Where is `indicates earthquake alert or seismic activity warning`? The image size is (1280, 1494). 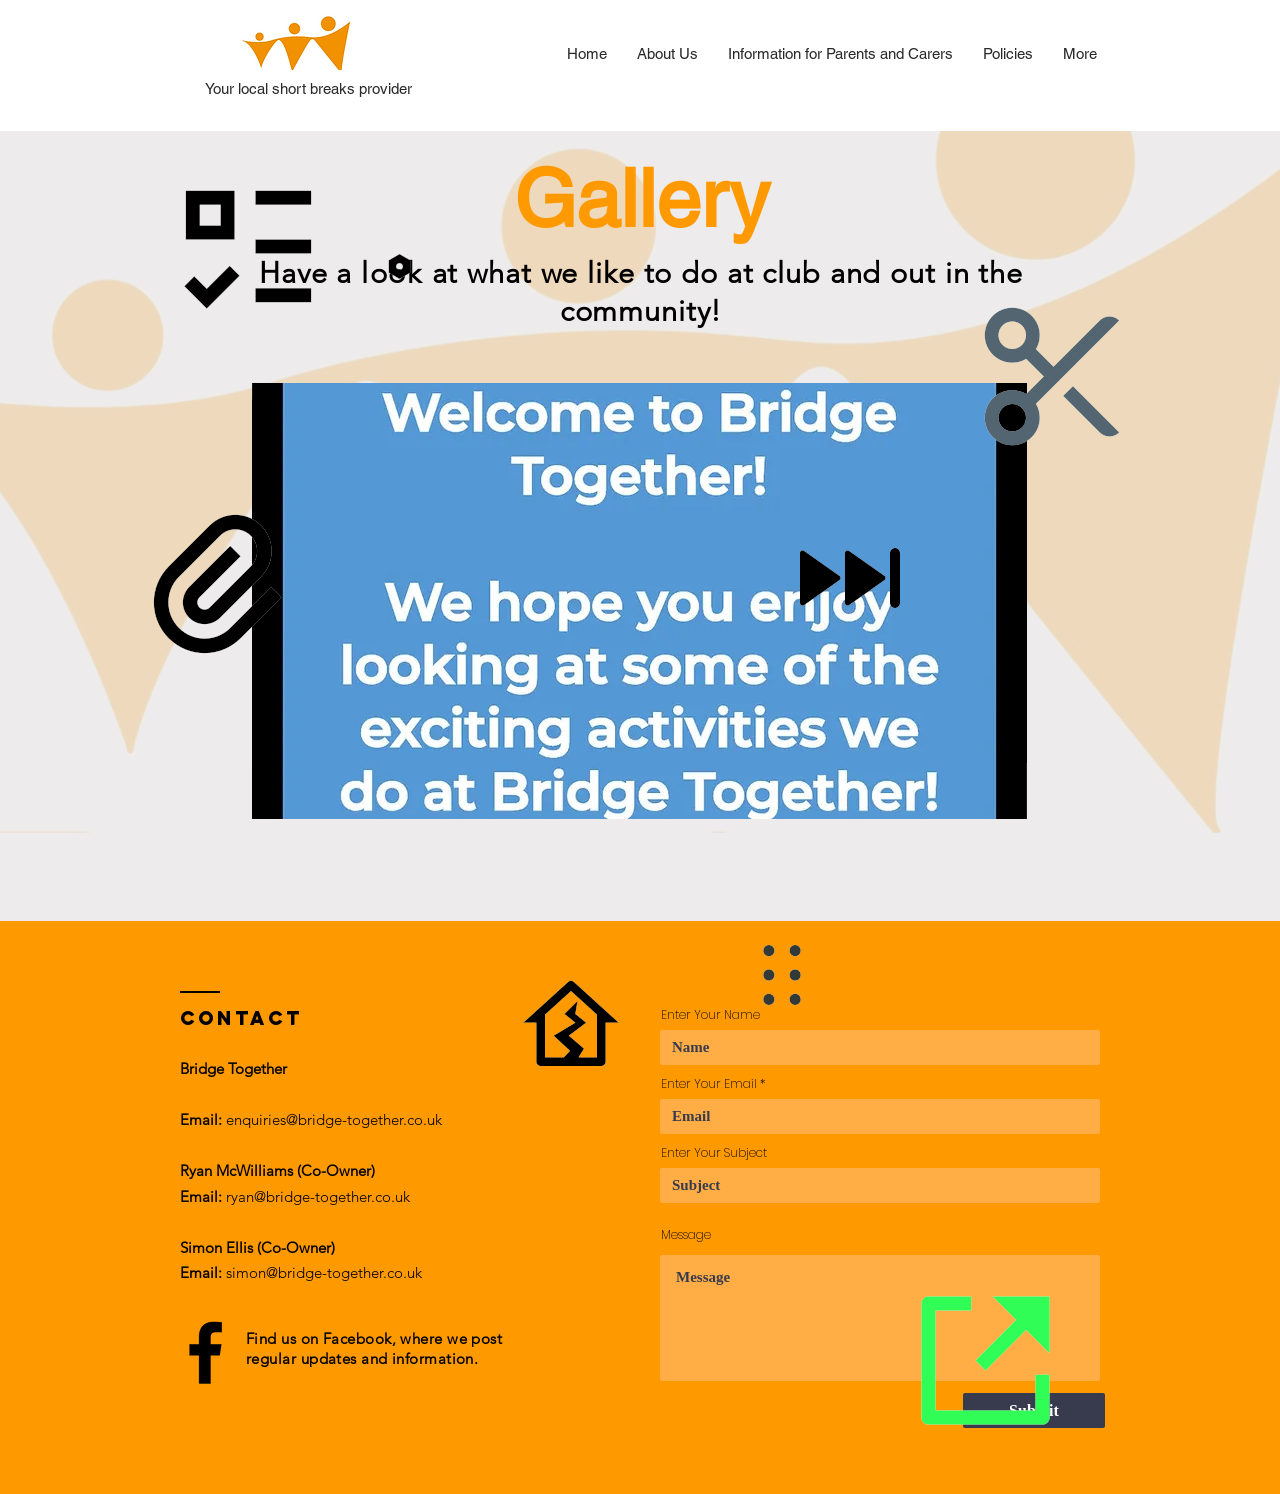
indicates earthquake alert or seismic activity warning is located at coordinates (571, 1027).